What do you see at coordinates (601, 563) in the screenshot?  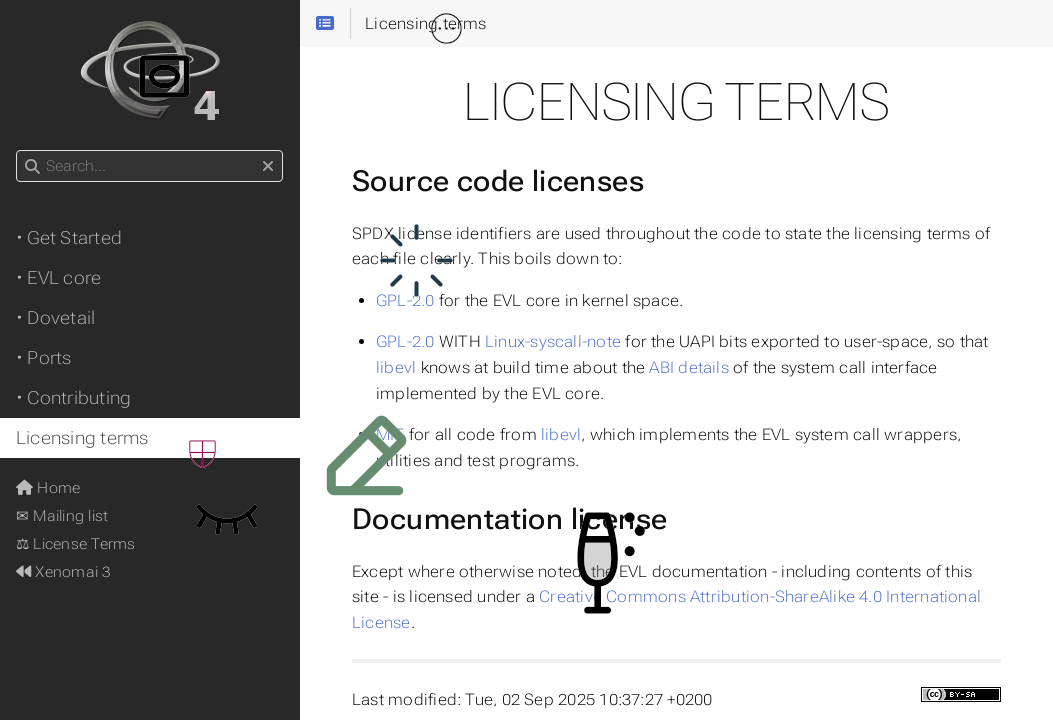 I see `celebrate an achievement or milestone` at bounding box center [601, 563].